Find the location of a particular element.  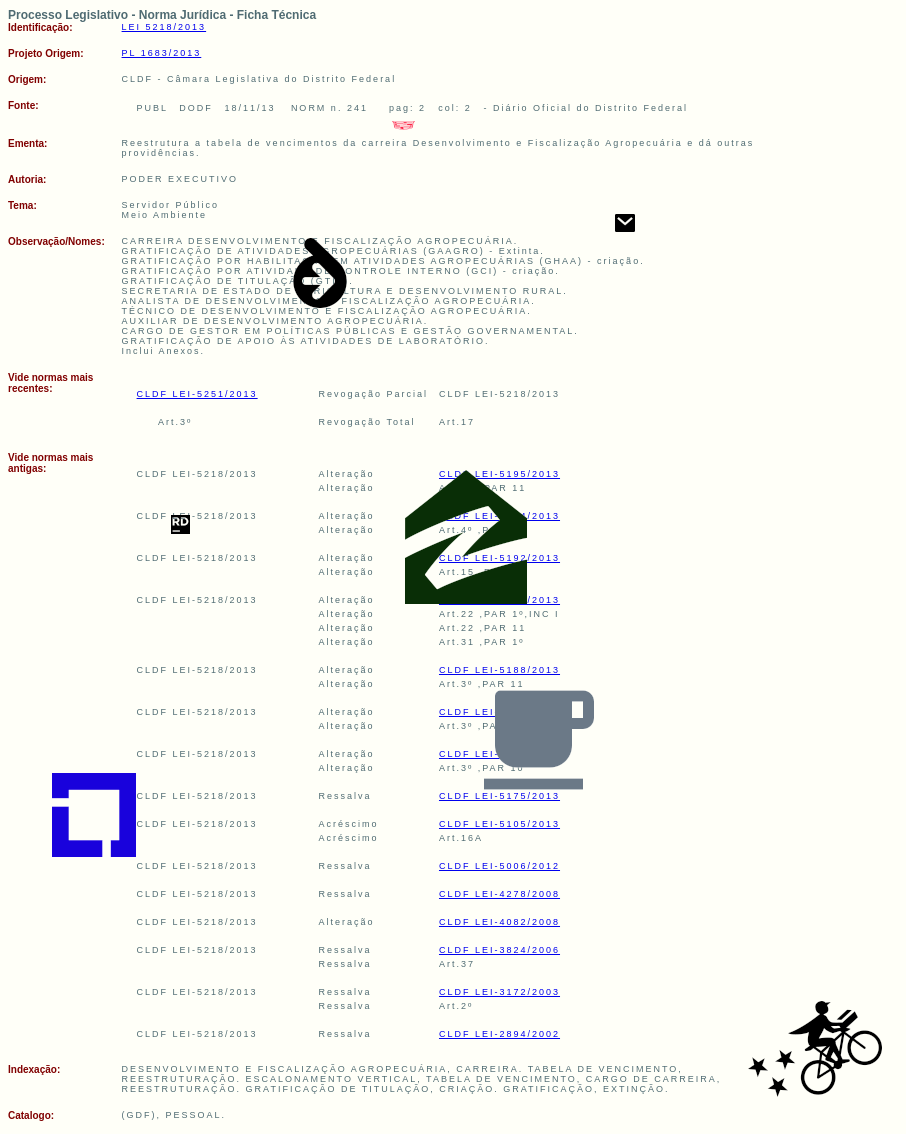

cadillac brand logo is located at coordinates (403, 125).